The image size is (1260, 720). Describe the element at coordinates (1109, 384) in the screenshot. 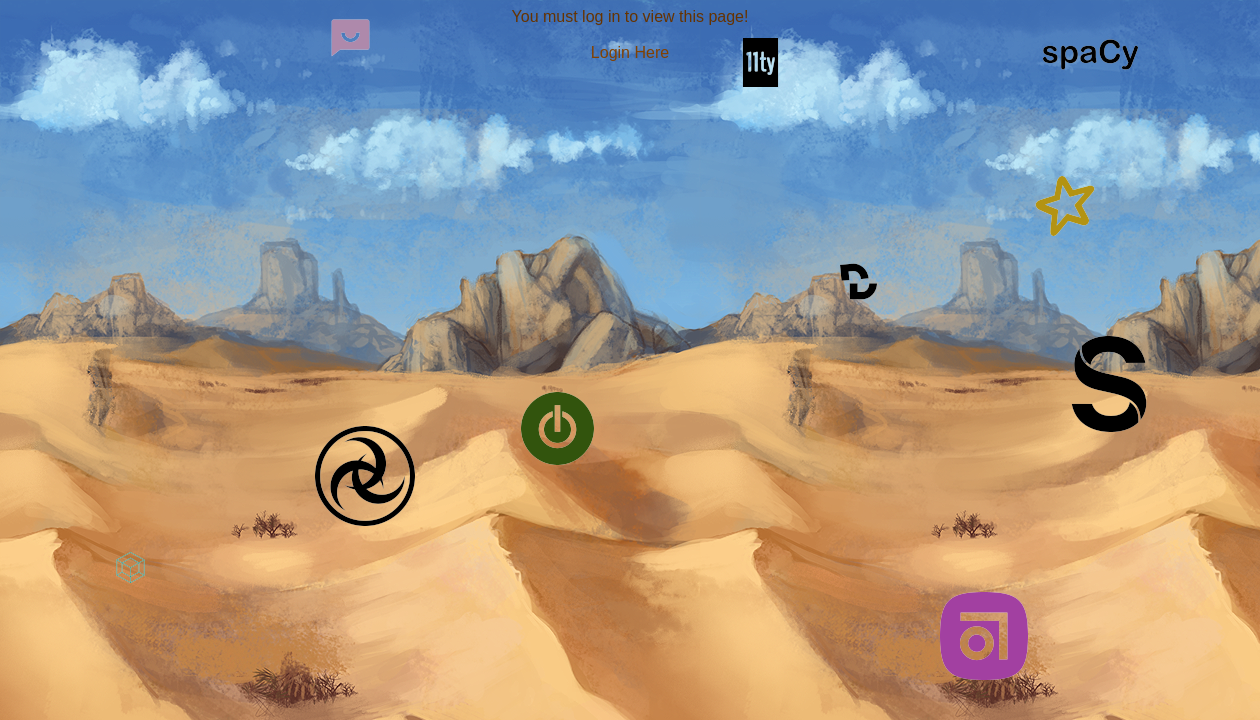

I see `navigate to Sanity CMS integration` at that location.